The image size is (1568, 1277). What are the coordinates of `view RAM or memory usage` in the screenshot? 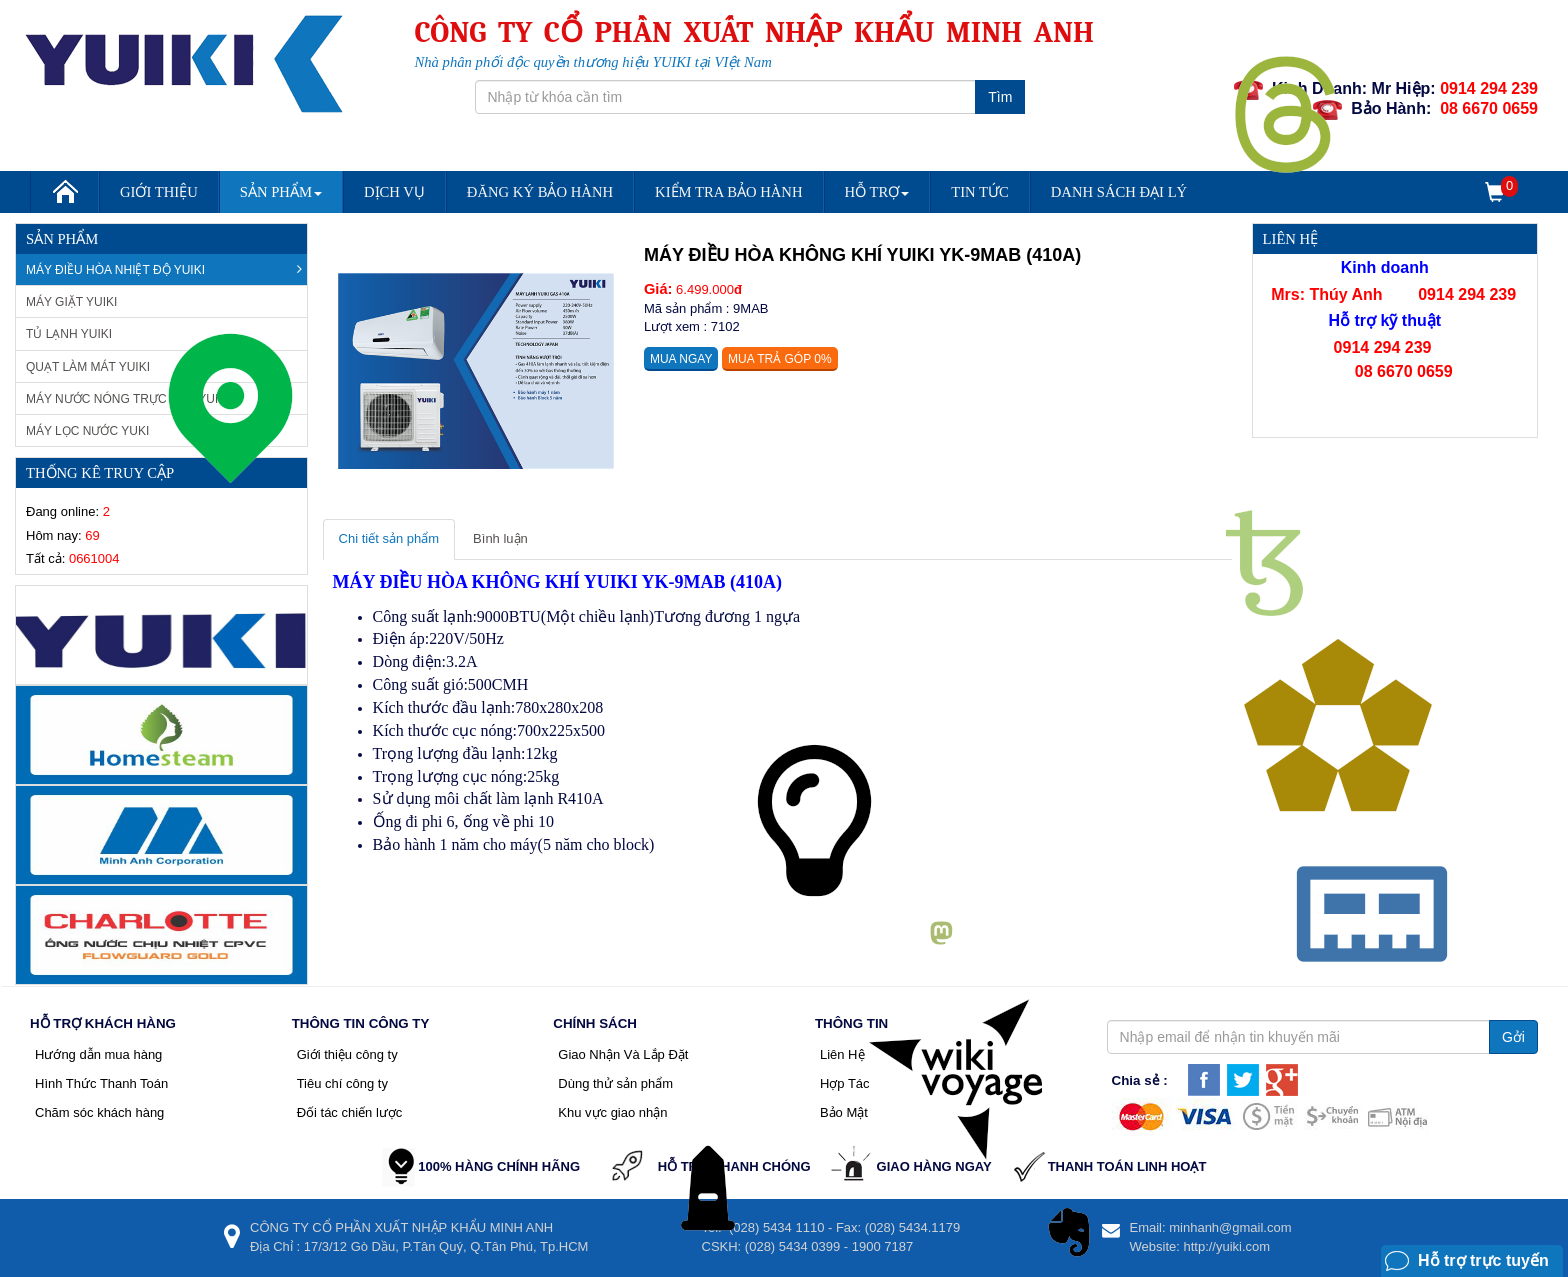 It's located at (1372, 914).